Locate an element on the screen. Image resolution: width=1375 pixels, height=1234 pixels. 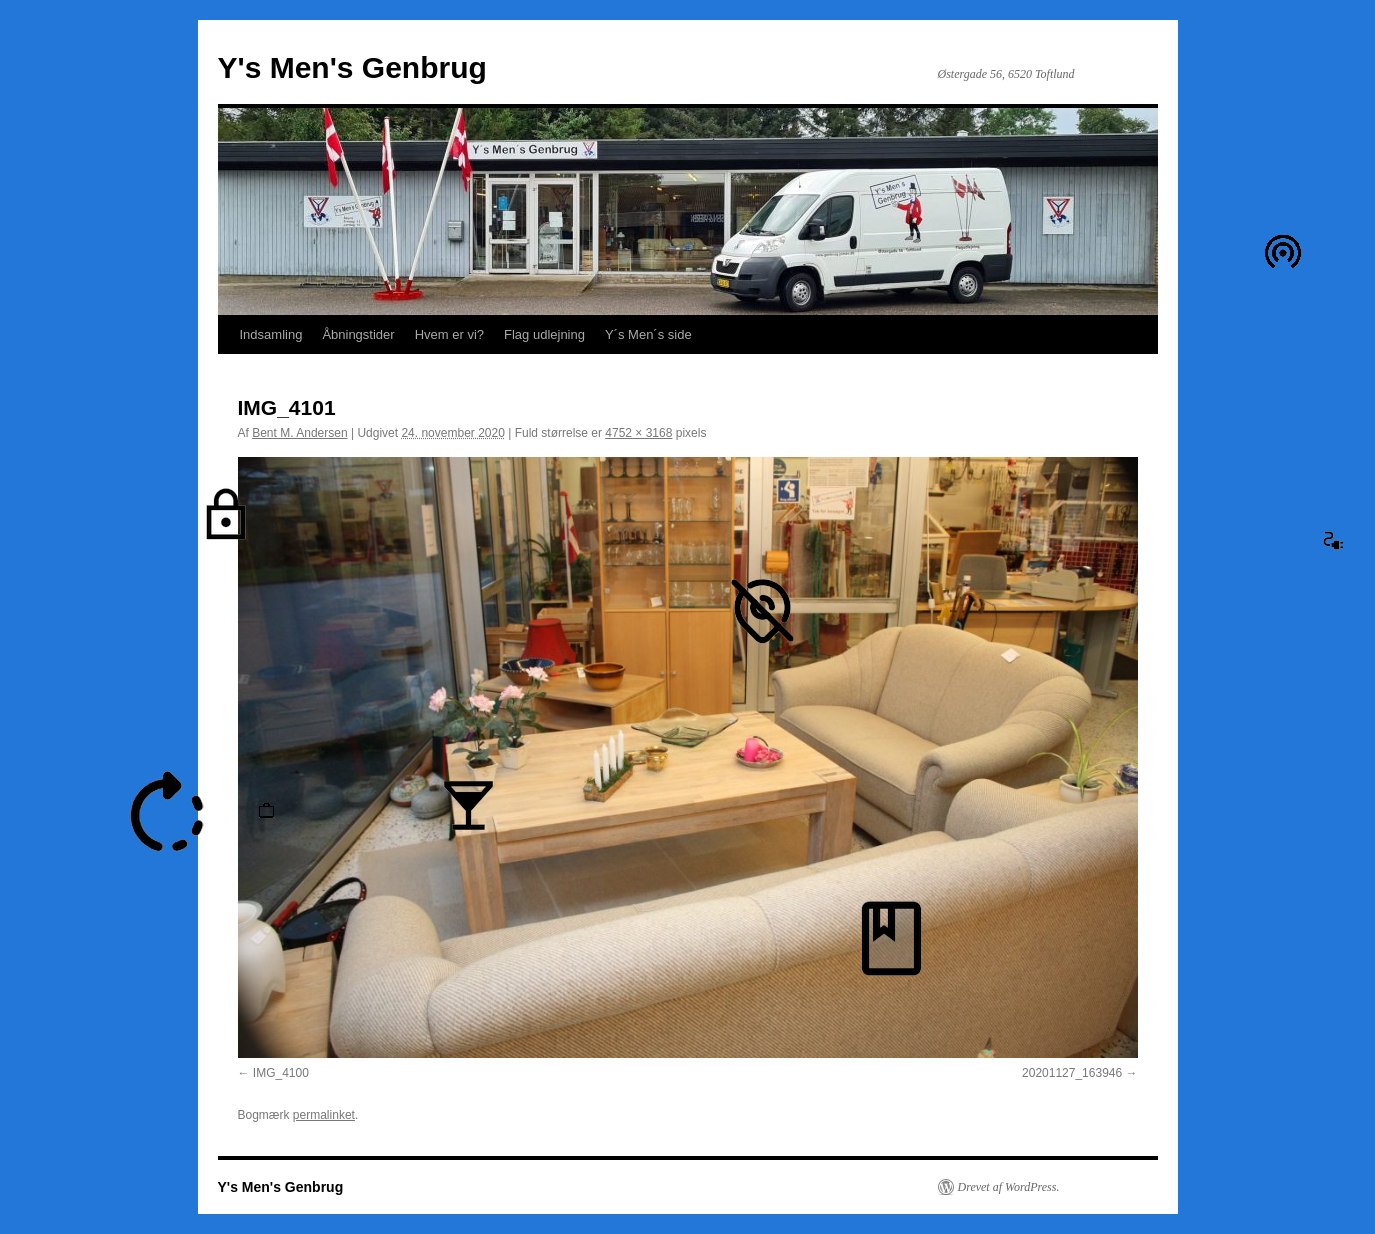
disable location tracking is located at coordinates (762, 610).